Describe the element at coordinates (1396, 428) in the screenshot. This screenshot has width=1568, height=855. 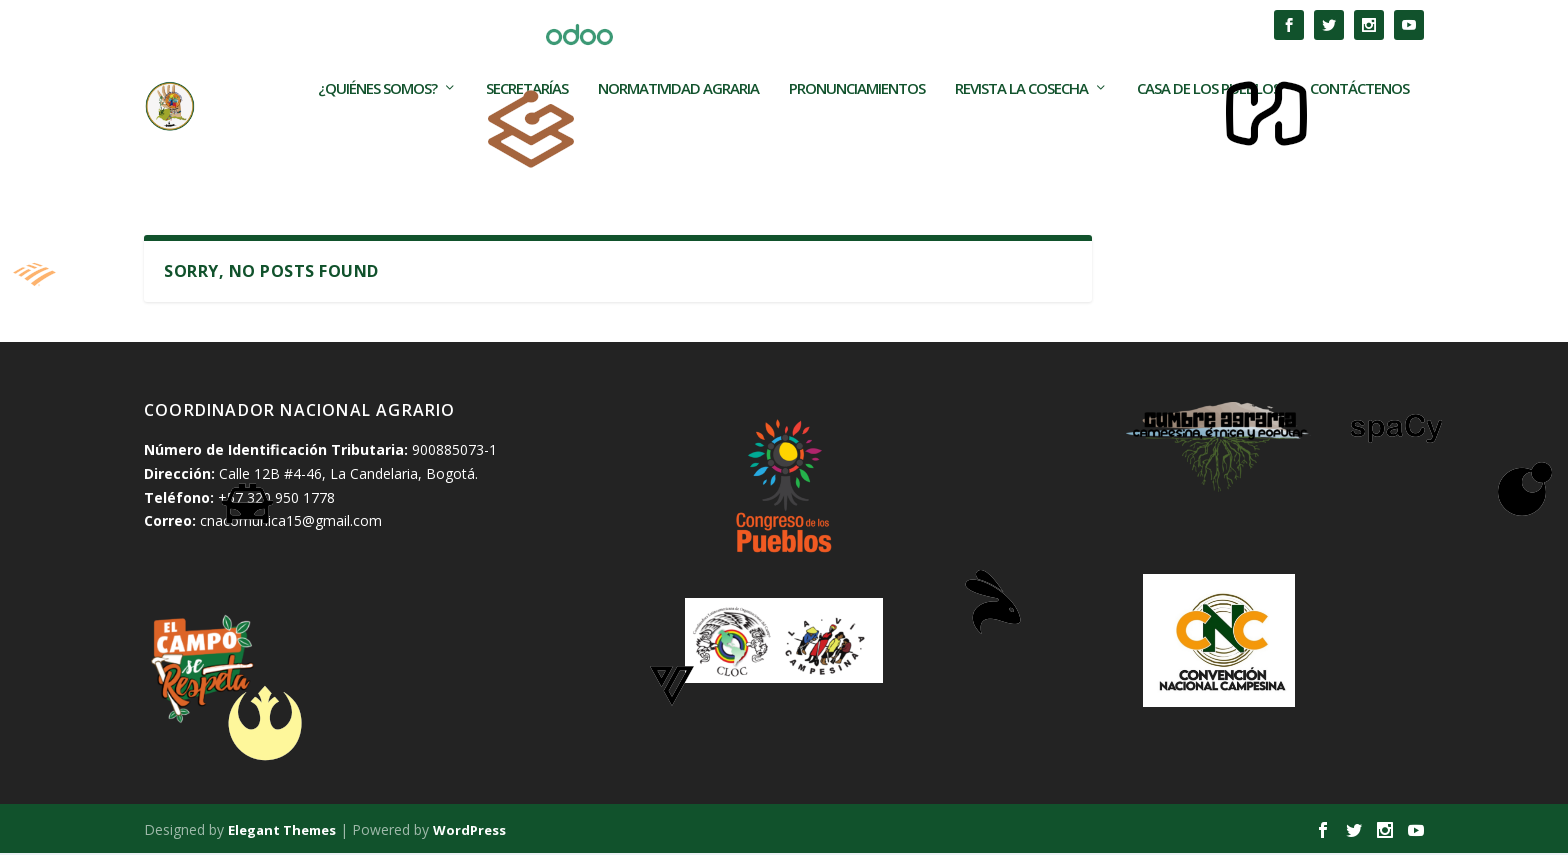
I see `open spaCy natural language processing library` at that location.